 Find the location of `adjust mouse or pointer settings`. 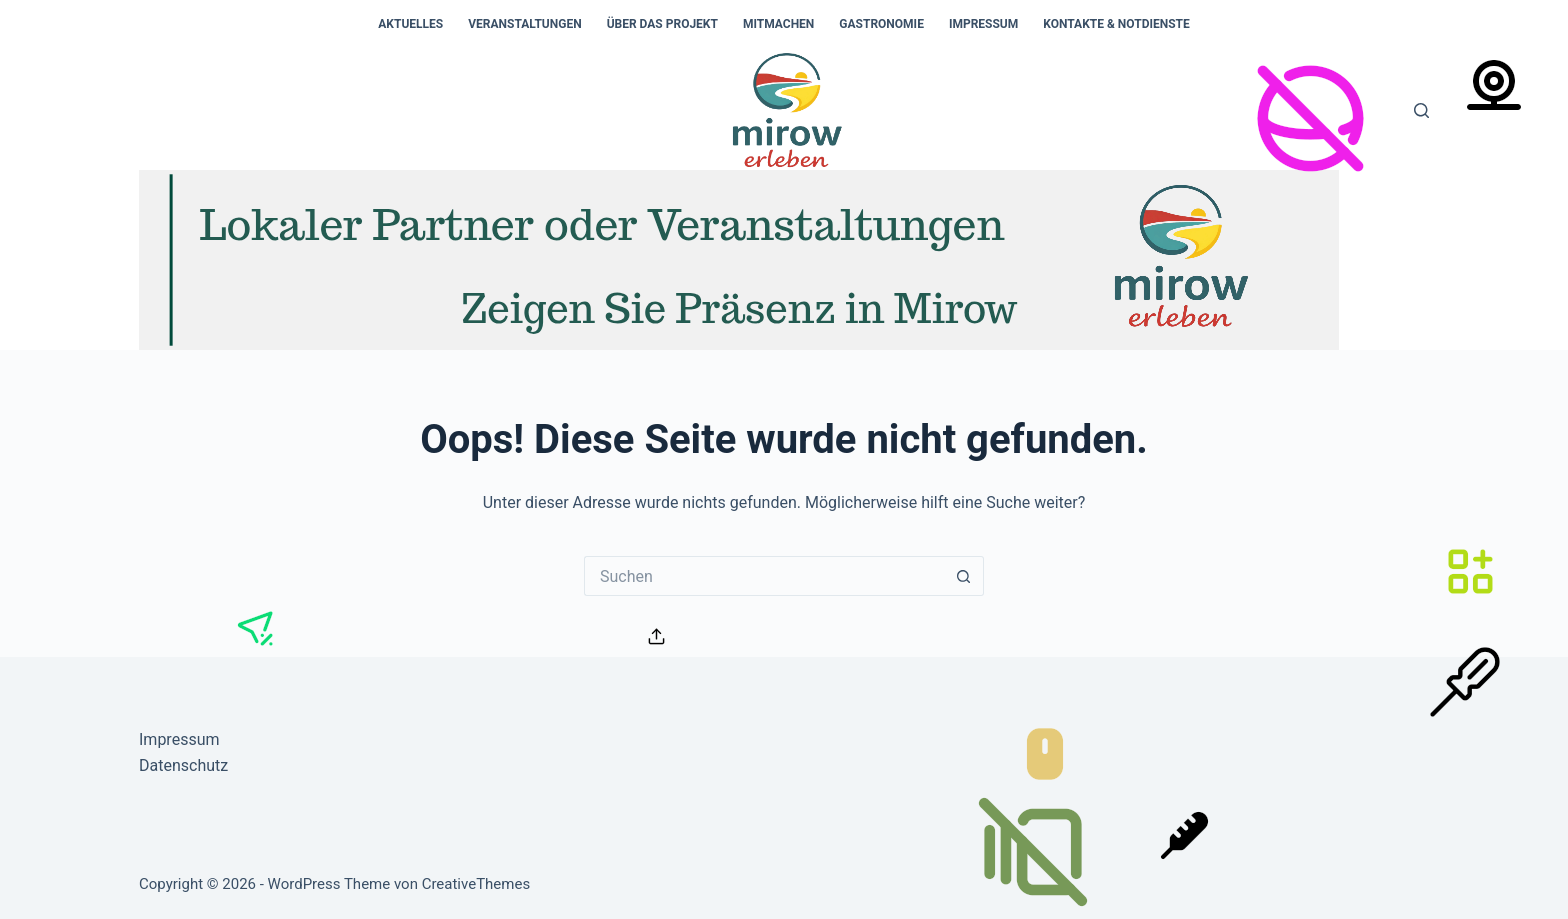

adjust mouse or pointer settings is located at coordinates (1045, 754).